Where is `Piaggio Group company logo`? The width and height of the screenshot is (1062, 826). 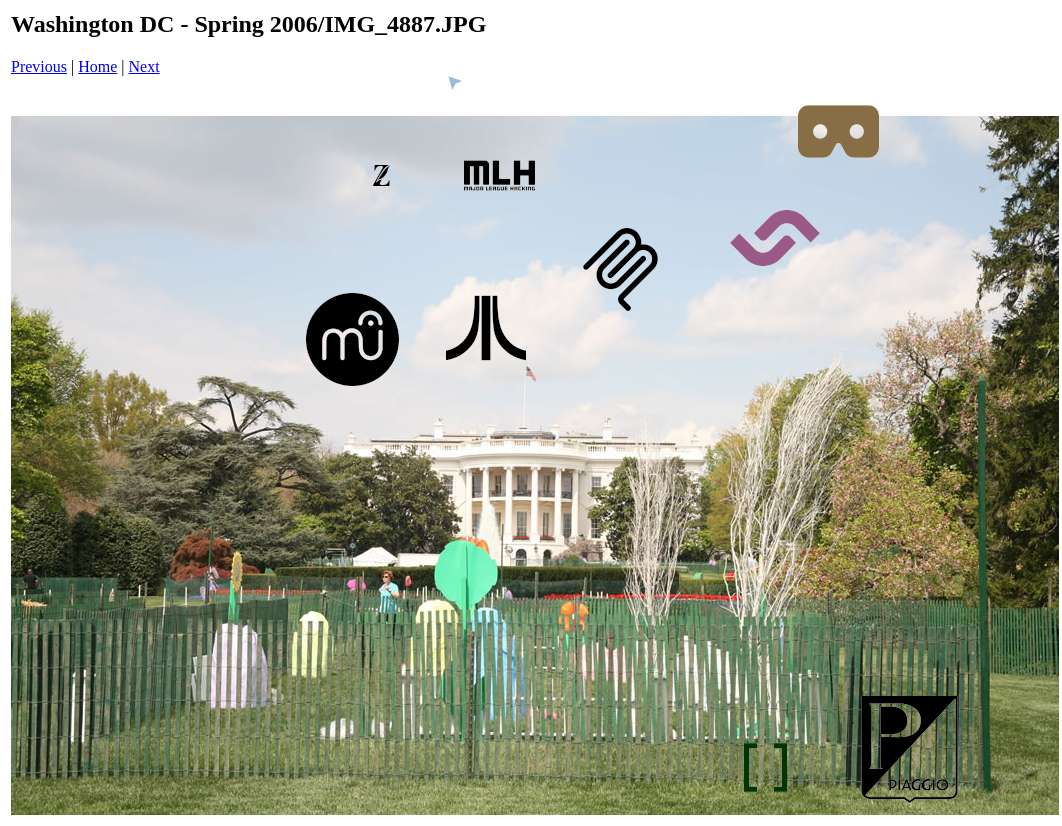
Piaggio Group company logo is located at coordinates (909, 749).